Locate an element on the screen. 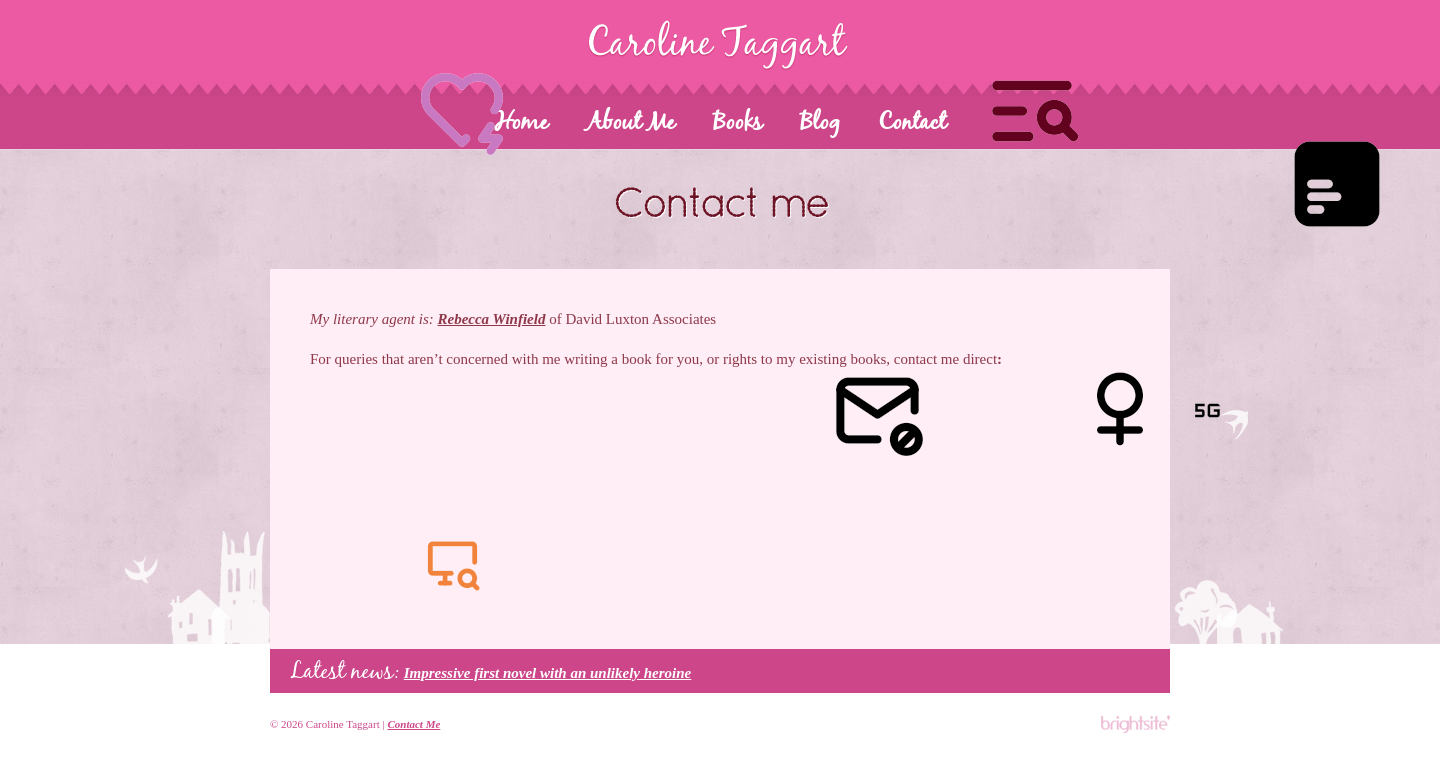 The height and width of the screenshot is (764, 1440). align content to bottom-left of container is located at coordinates (1337, 184).